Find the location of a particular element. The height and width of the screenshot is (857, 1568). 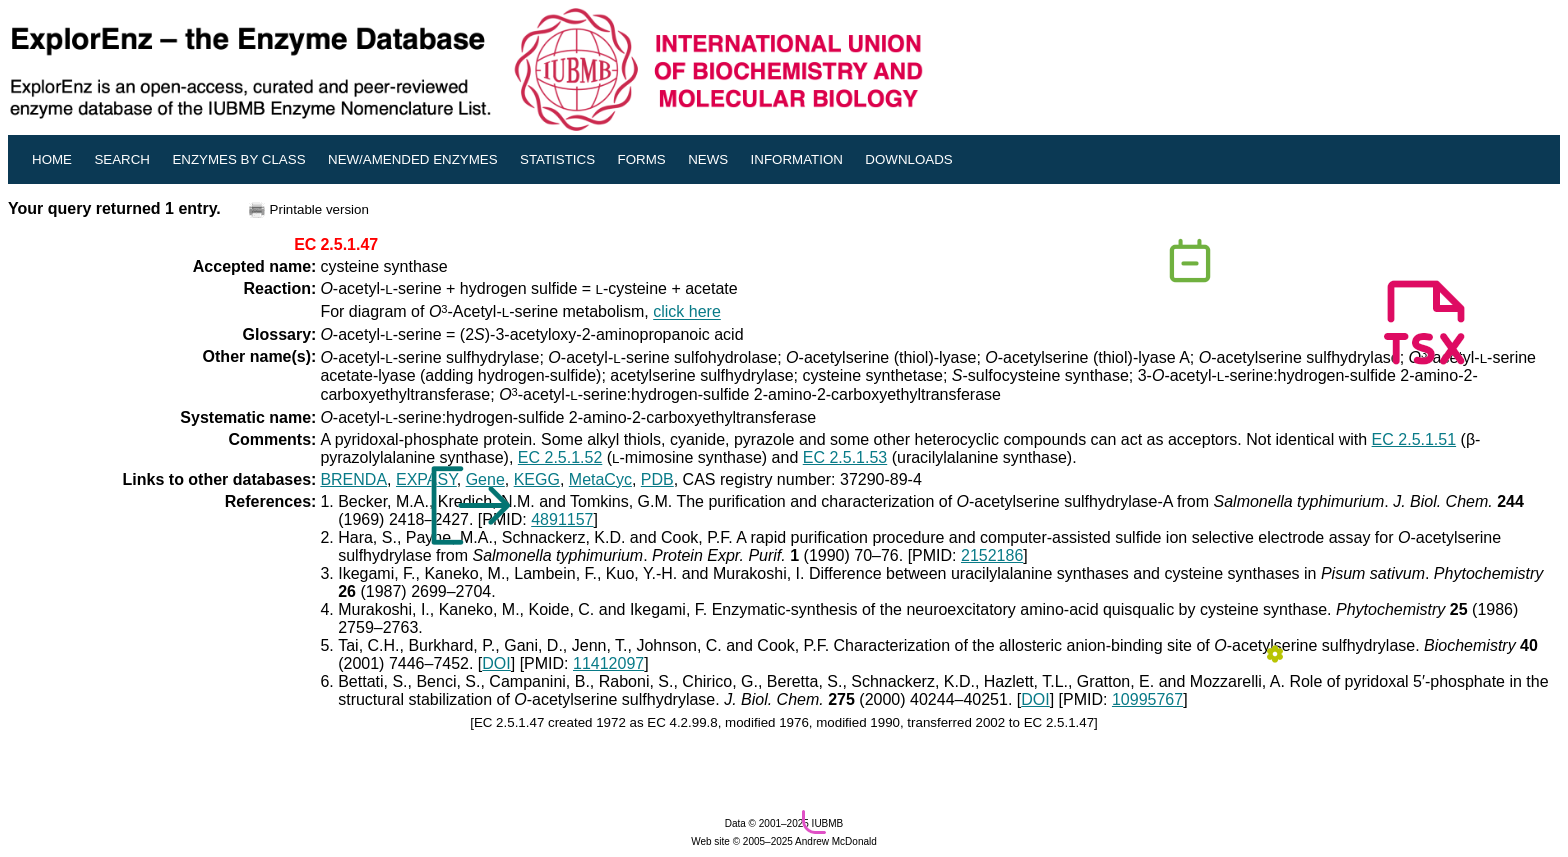

adjust bottom-left corner radius is located at coordinates (814, 822).